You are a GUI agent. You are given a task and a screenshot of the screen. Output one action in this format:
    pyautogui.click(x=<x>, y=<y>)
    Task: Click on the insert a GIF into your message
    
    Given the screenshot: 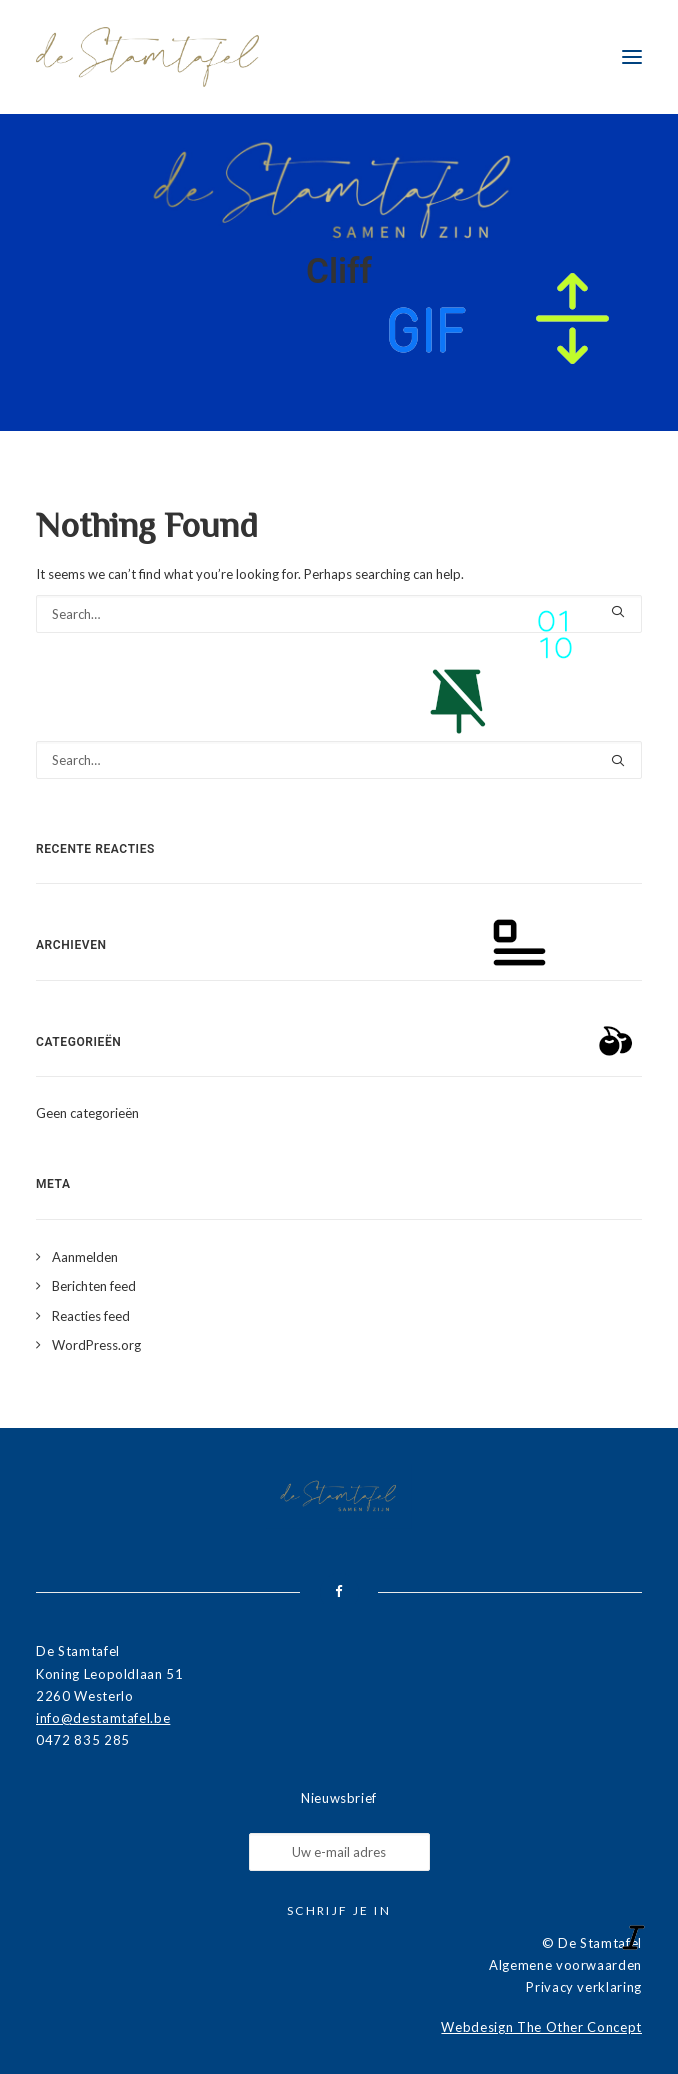 What is the action you would take?
    pyautogui.click(x=426, y=330)
    